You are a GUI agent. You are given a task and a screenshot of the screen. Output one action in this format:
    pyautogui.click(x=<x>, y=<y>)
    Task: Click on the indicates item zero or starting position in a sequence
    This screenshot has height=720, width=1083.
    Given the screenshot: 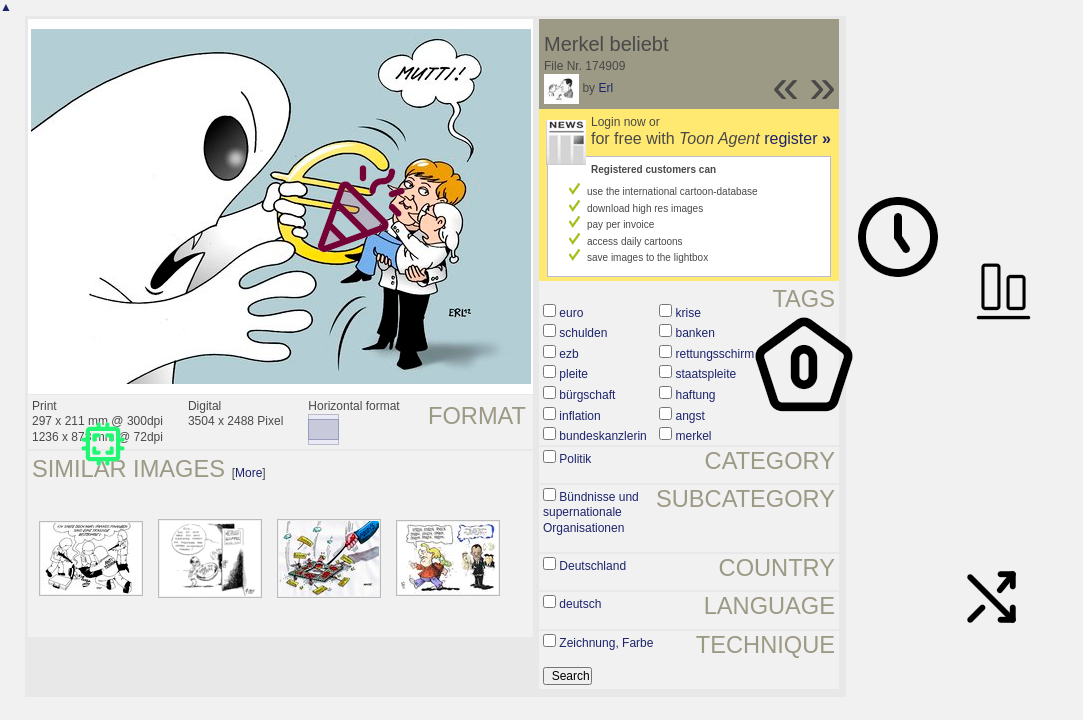 What is the action you would take?
    pyautogui.click(x=804, y=367)
    